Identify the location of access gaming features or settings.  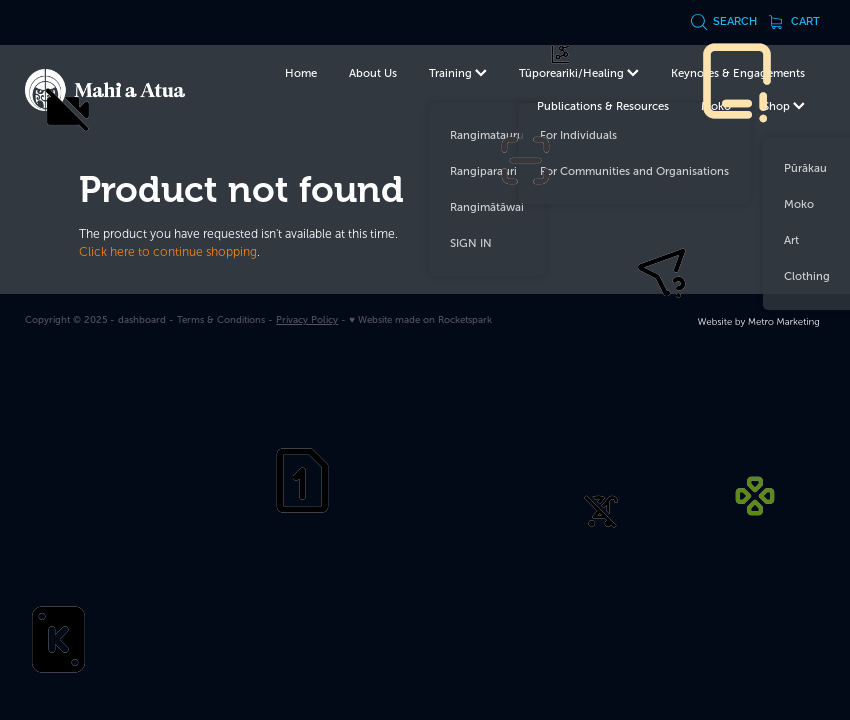
(755, 496).